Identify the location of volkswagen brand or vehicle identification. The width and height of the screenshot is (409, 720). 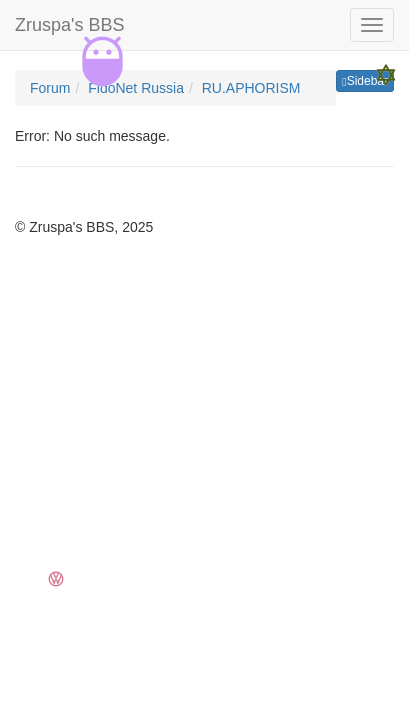
(56, 579).